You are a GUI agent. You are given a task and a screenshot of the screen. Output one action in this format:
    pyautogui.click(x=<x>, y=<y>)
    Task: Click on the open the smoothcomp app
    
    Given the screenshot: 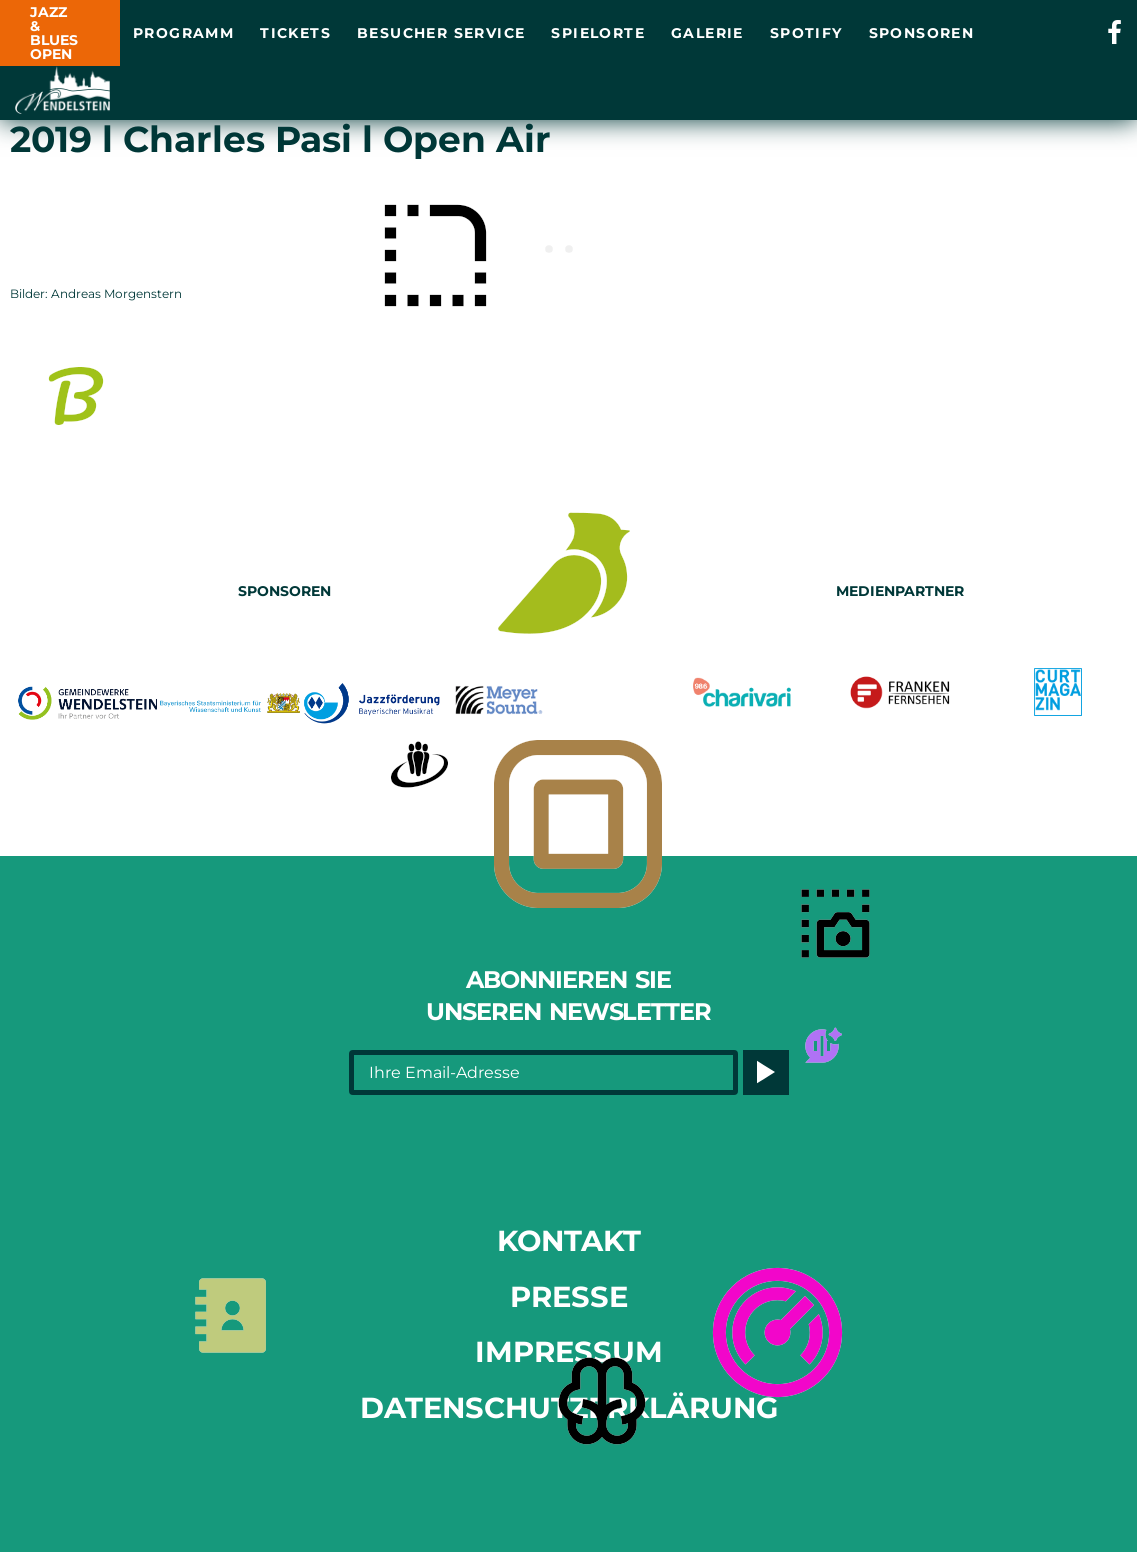 What is the action you would take?
    pyautogui.click(x=578, y=824)
    